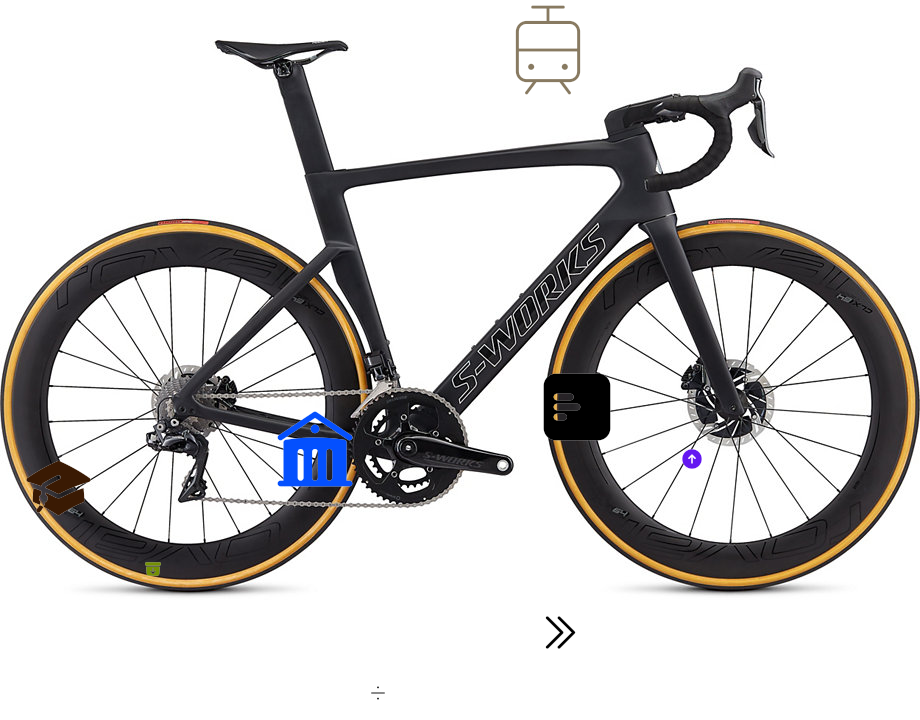 Image resolution: width=920 pixels, height=720 pixels. What do you see at coordinates (153, 569) in the screenshot?
I see `archive or store an item` at bounding box center [153, 569].